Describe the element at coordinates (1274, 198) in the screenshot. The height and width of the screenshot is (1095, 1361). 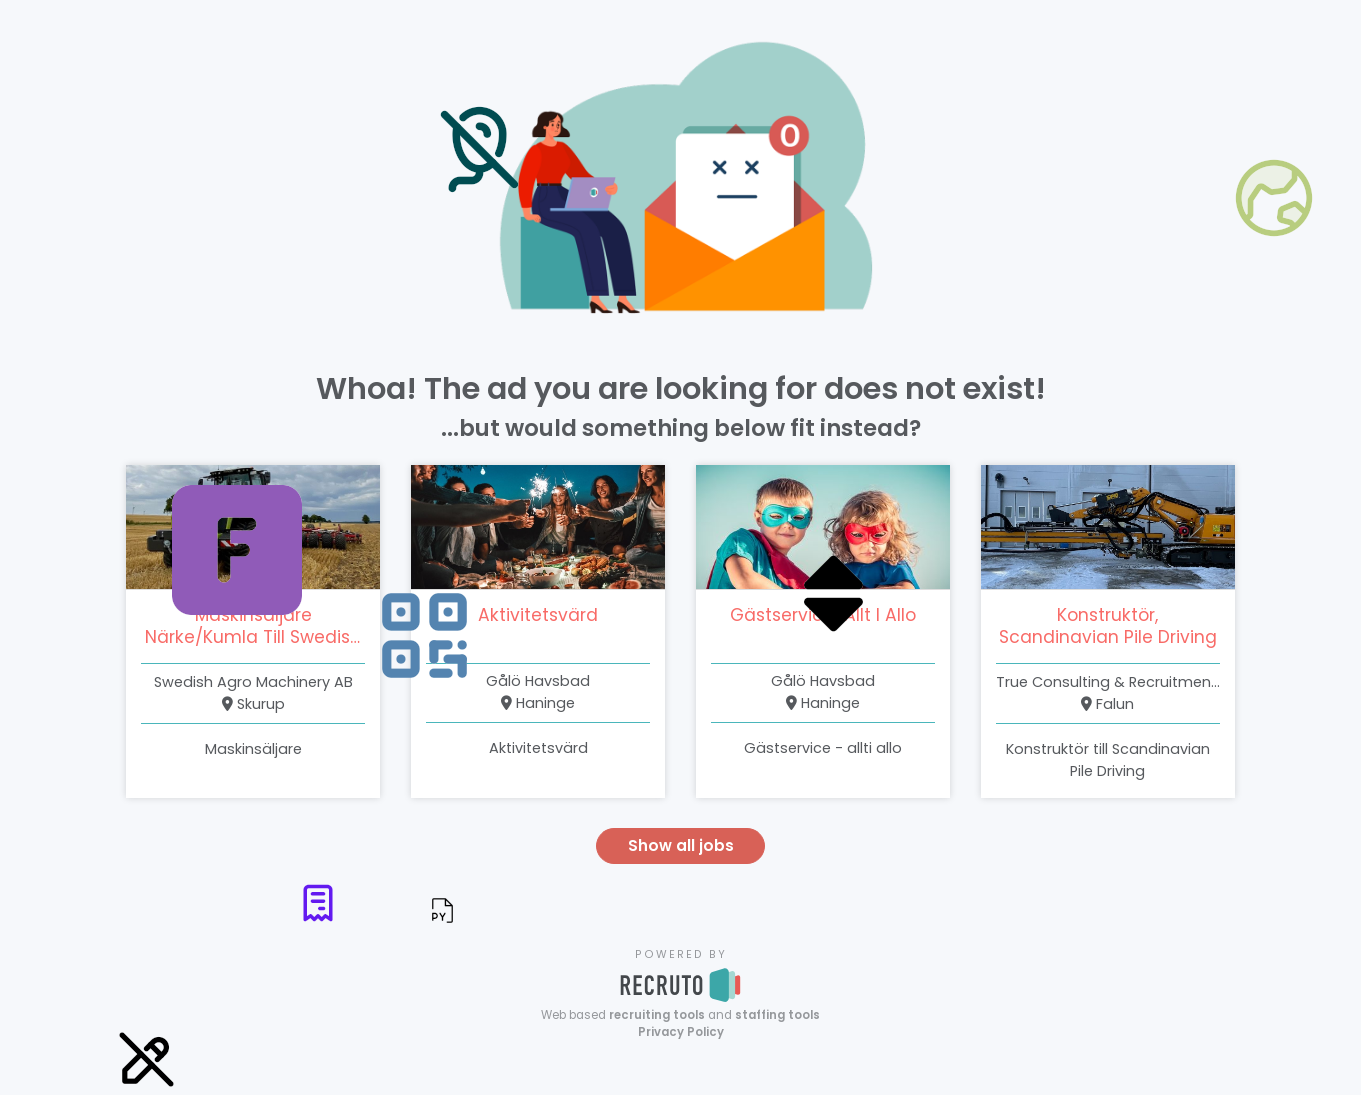
I see `switch to international or global settings` at that location.